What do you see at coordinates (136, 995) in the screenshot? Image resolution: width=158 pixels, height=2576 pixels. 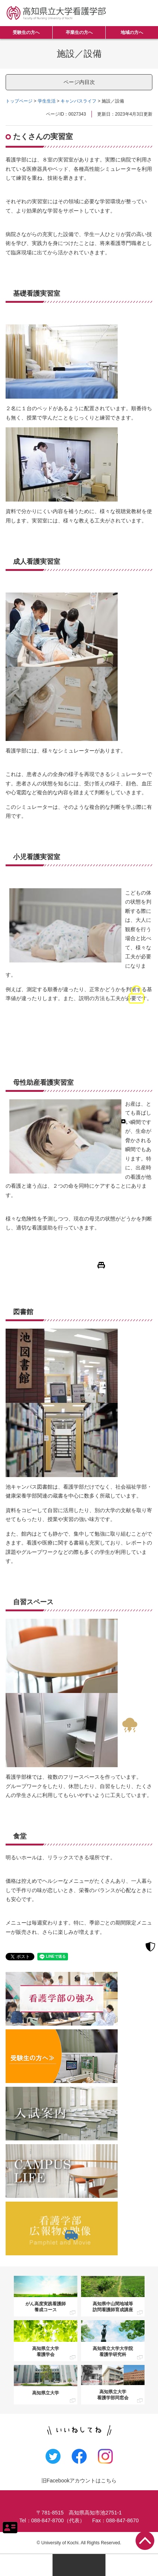 I see `indicates a locked or secured item` at bounding box center [136, 995].